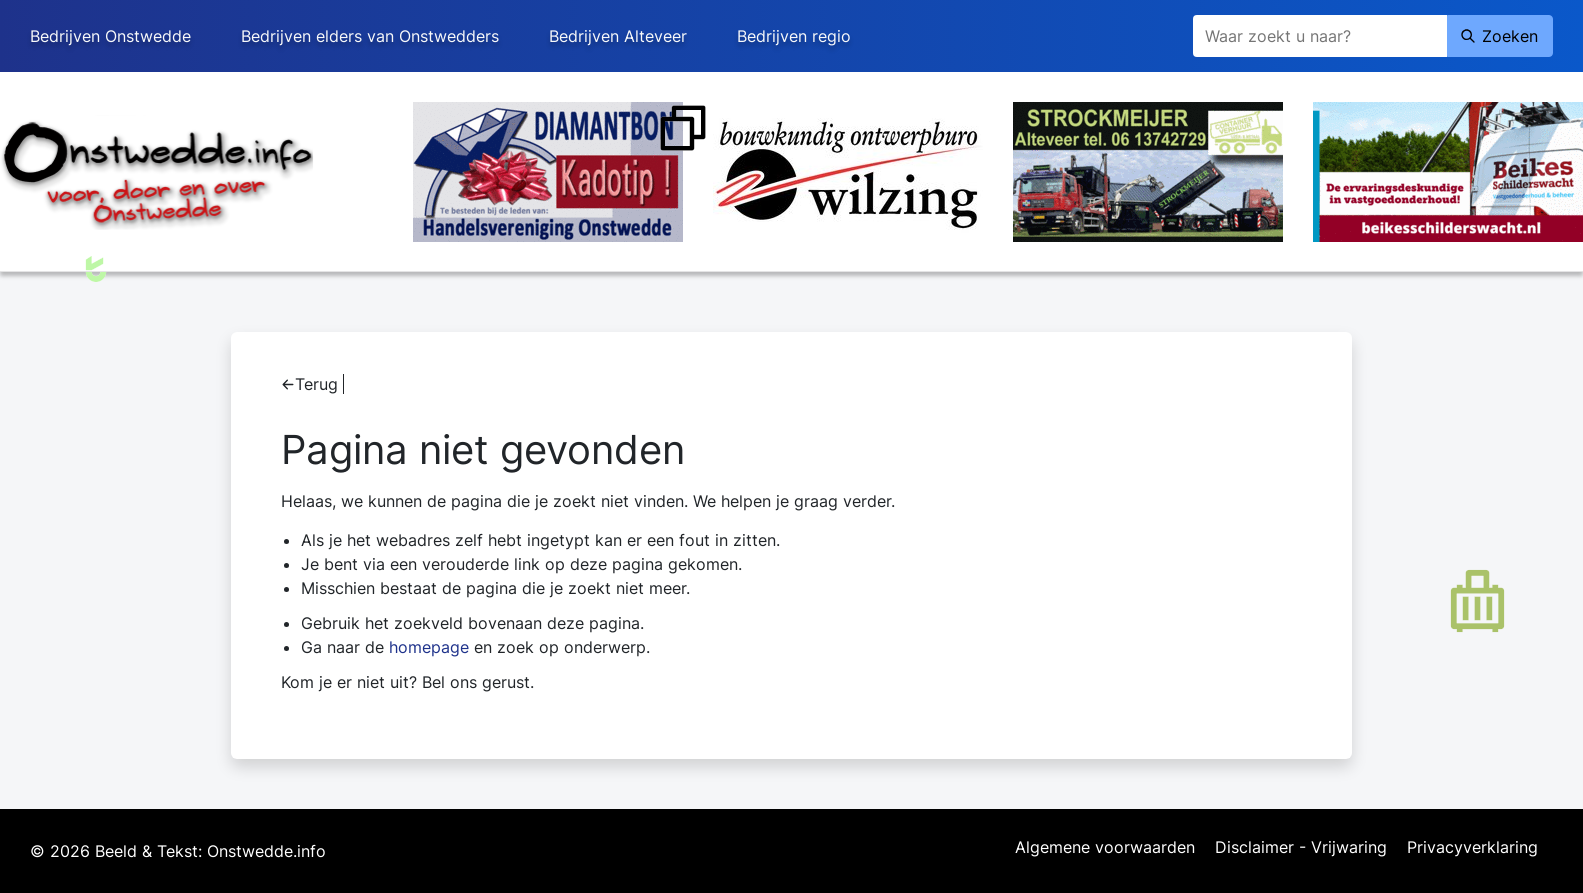 The image size is (1583, 893). I want to click on view multiple unchecked items or tasks, so click(683, 128).